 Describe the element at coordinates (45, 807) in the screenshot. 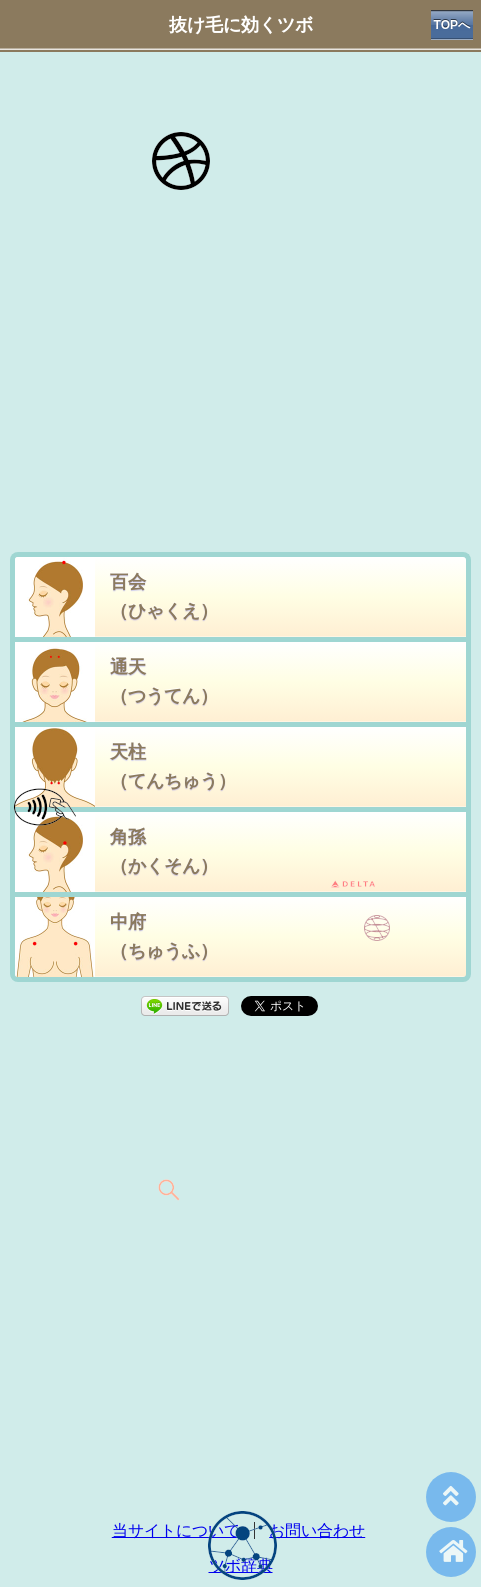

I see `indicates contactless payment is accepted` at that location.